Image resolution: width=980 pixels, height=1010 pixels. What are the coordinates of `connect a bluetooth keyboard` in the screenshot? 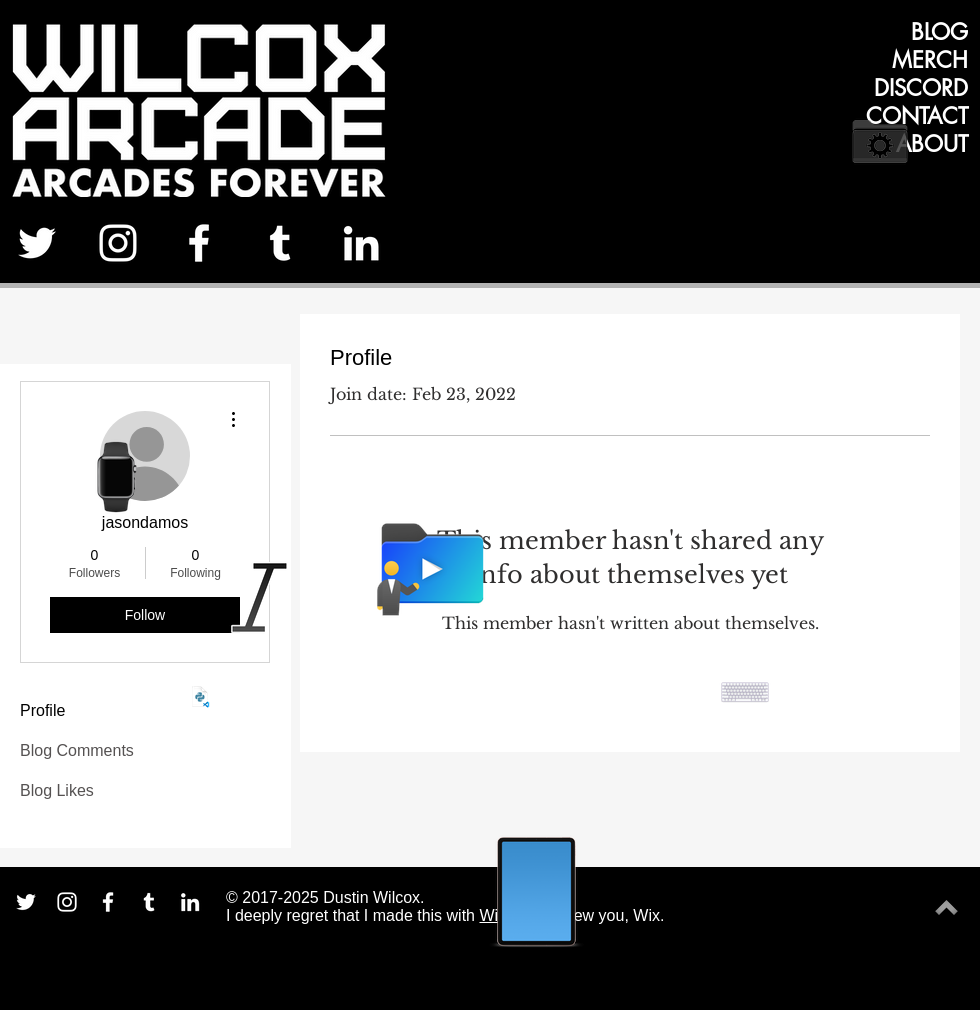 It's located at (745, 692).